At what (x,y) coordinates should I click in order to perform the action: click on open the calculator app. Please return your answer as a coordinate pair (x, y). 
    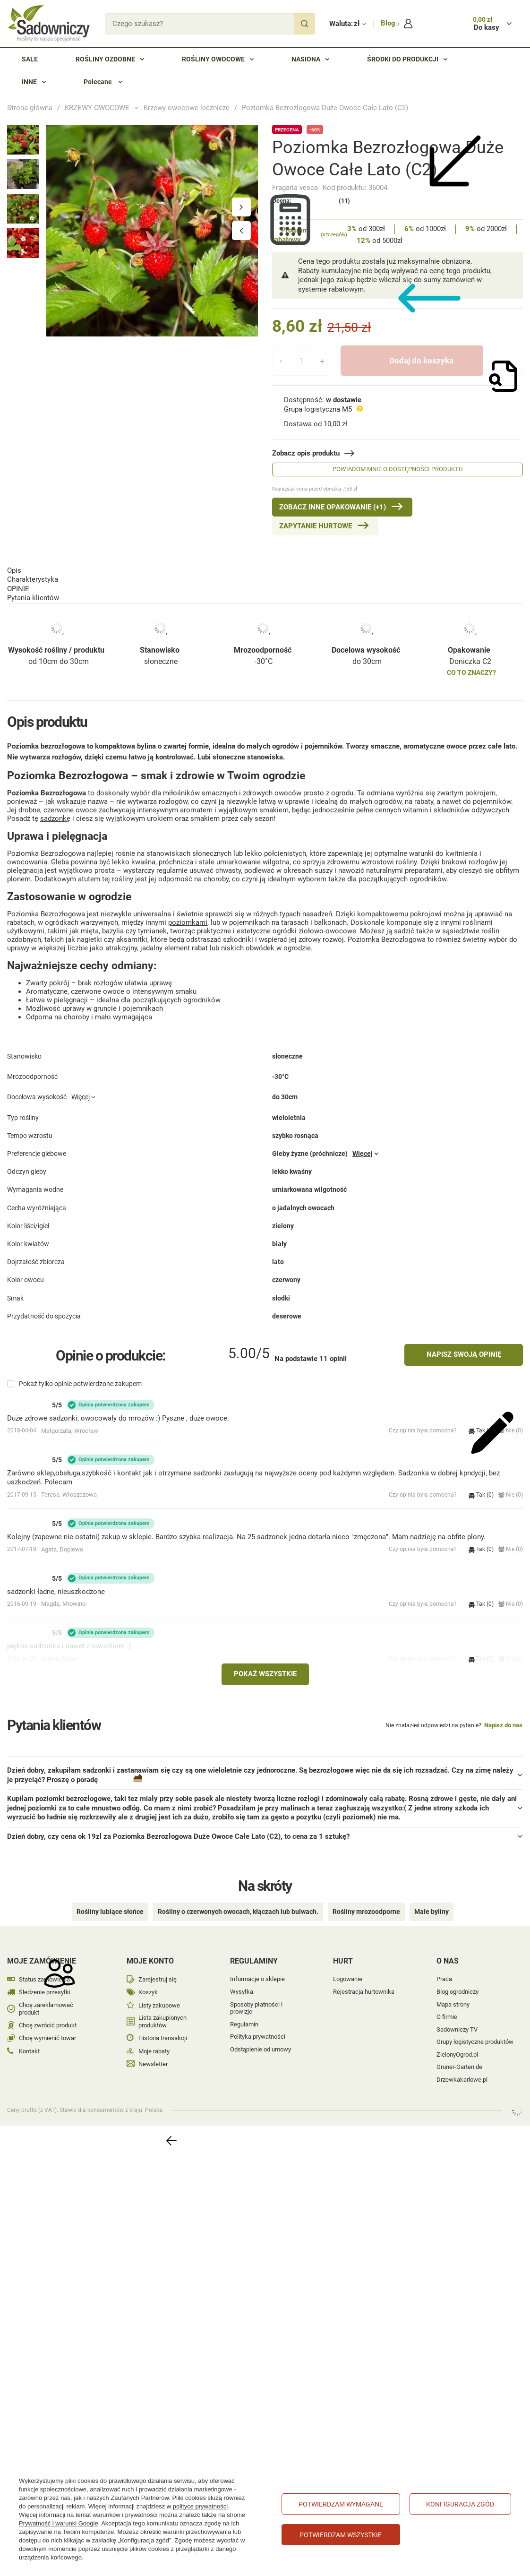
    Looking at the image, I should click on (290, 219).